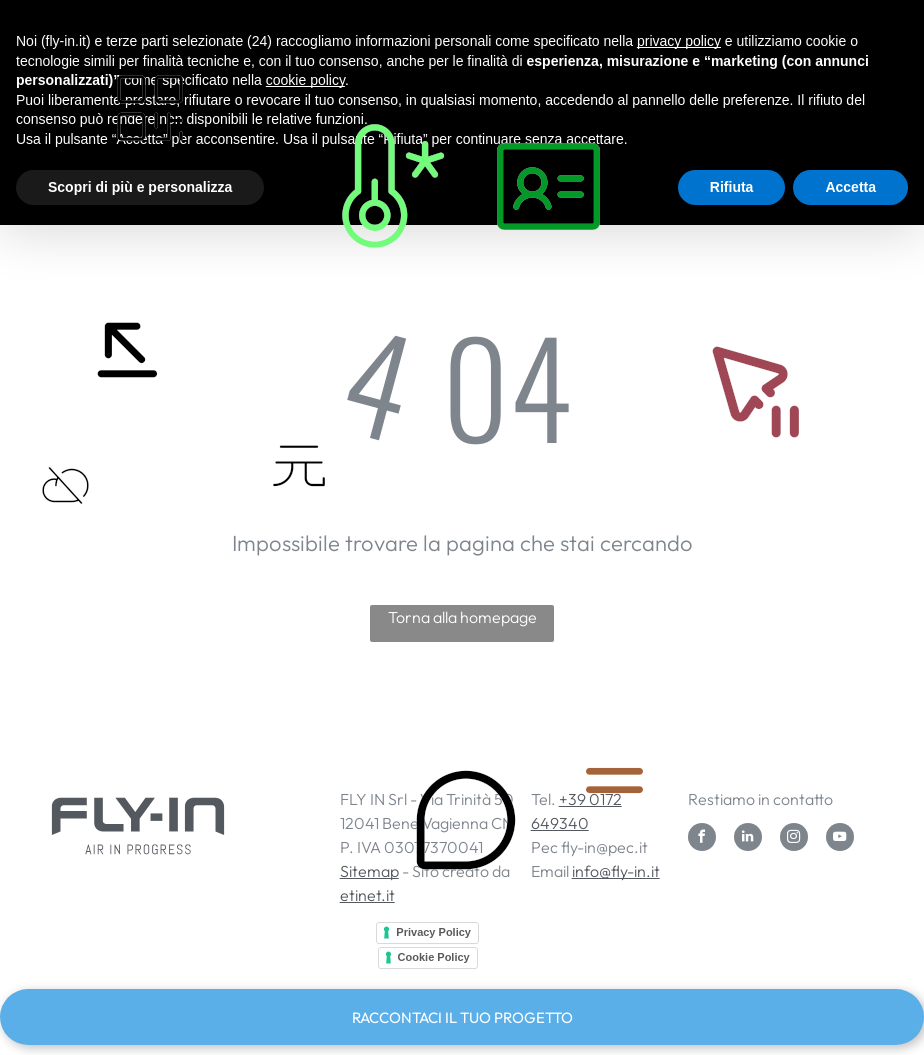 The height and width of the screenshot is (1055, 924). What do you see at coordinates (753, 387) in the screenshot?
I see `pause cursor tracking or pointer activity` at bounding box center [753, 387].